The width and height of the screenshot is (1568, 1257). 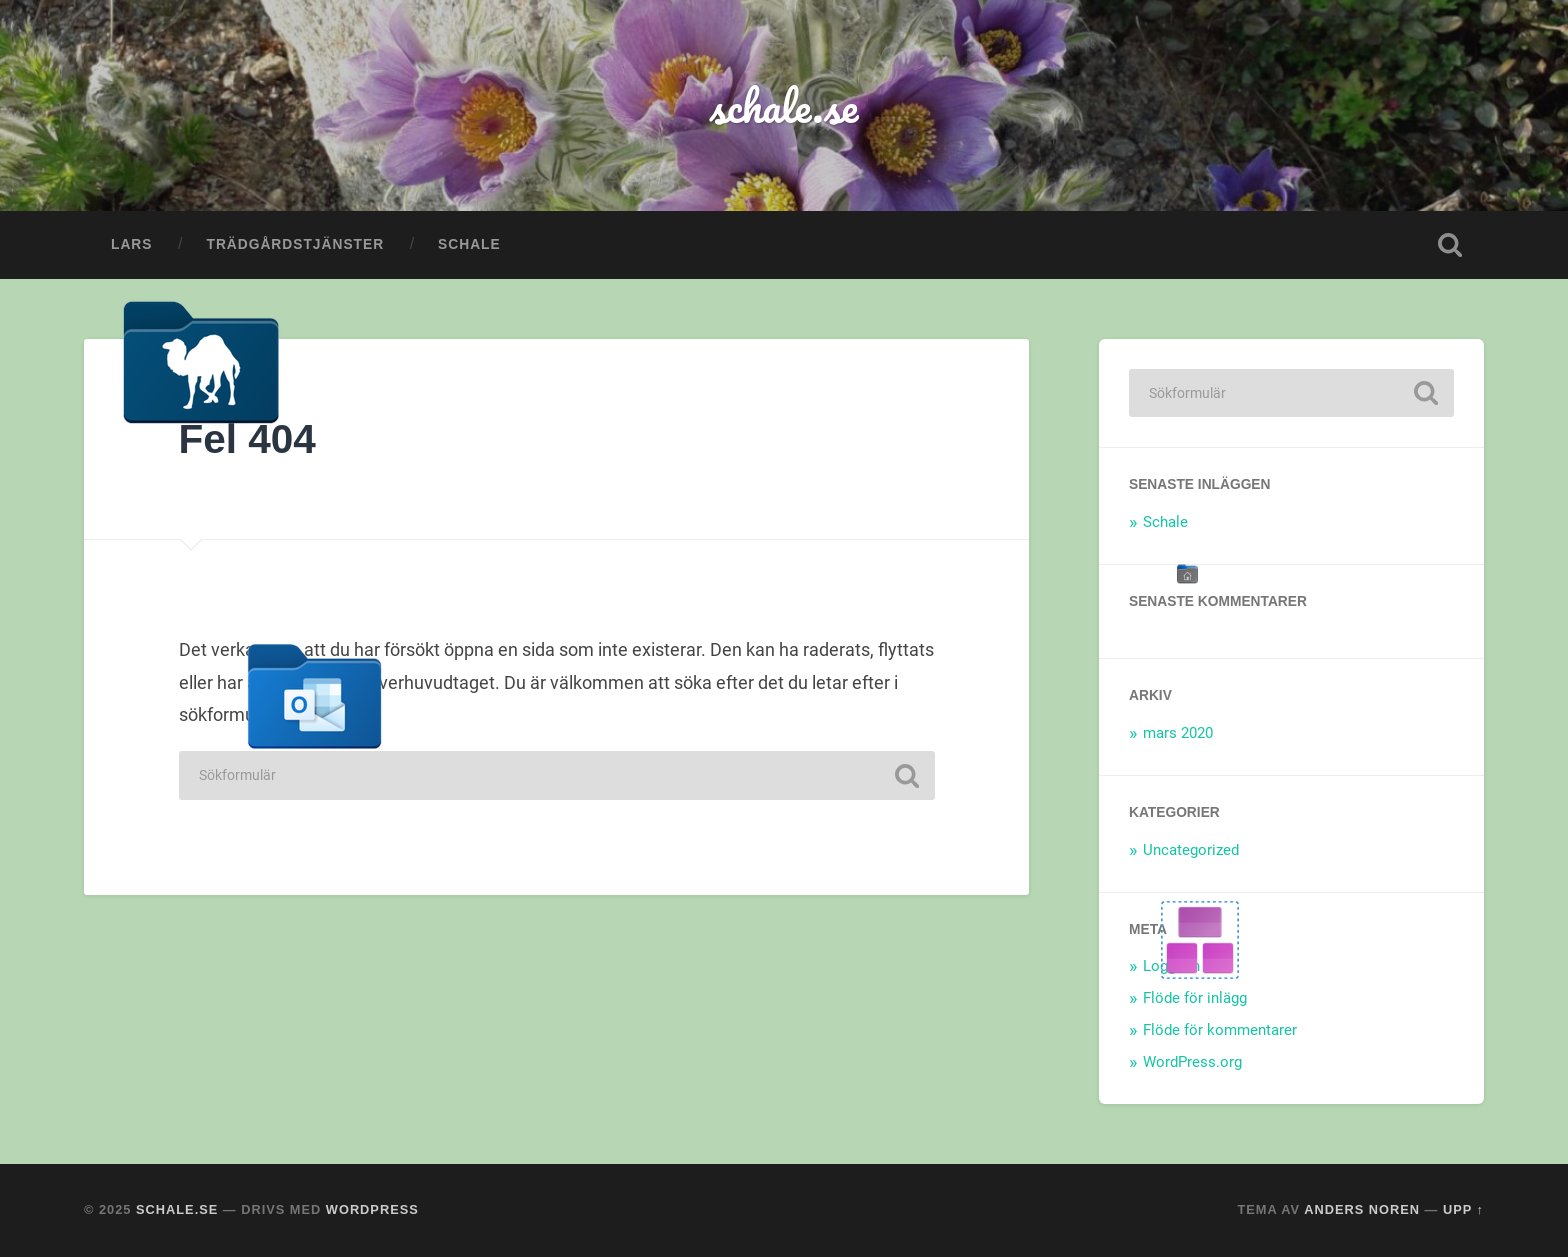 I want to click on open folder containing microsoft outlook files, so click(x=314, y=700).